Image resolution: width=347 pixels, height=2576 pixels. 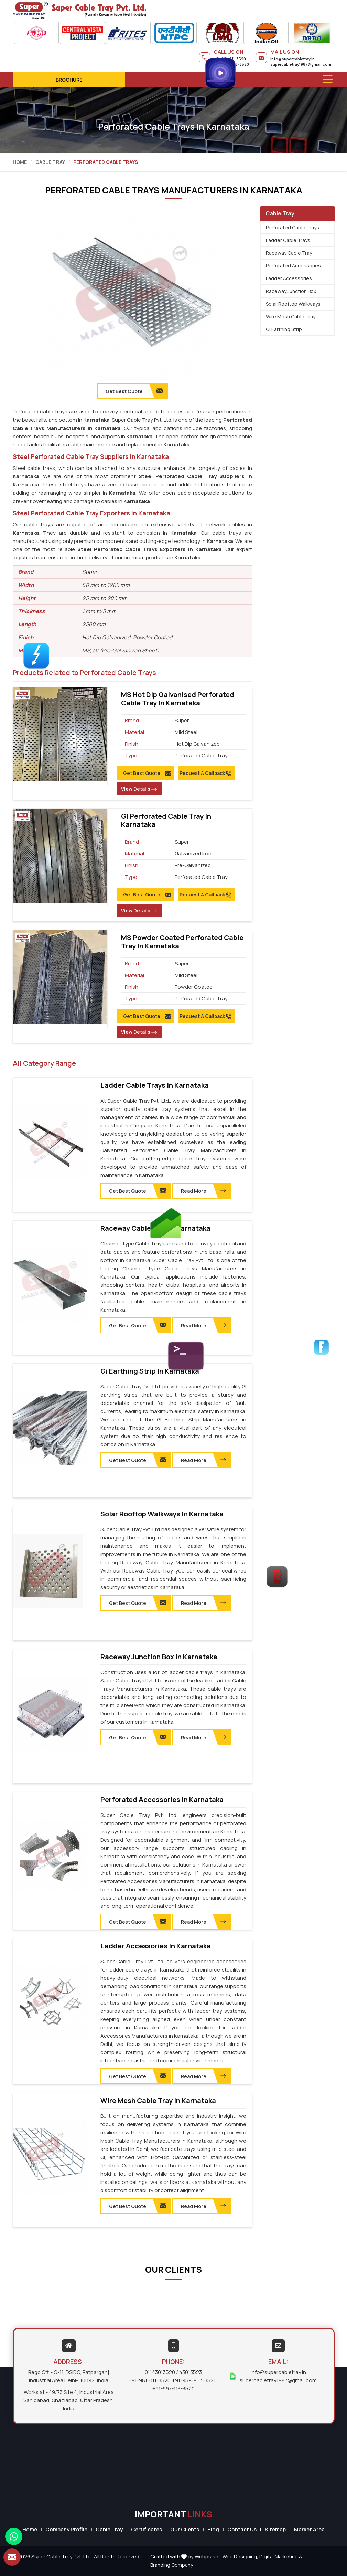 What do you see at coordinates (165, 1223) in the screenshot?
I see `open the finance app` at bounding box center [165, 1223].